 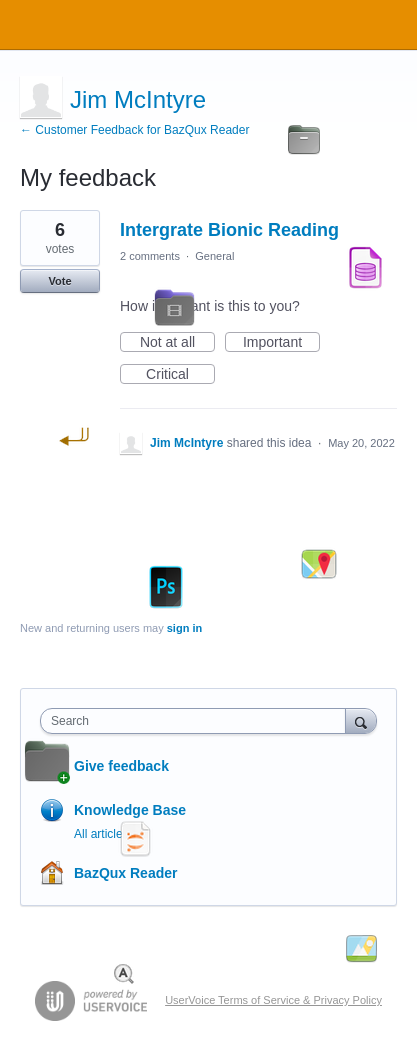 What do you see at coordinates (47, 761) in the screenshot?
I see `create a new folder` at bounding box center [47, 761].